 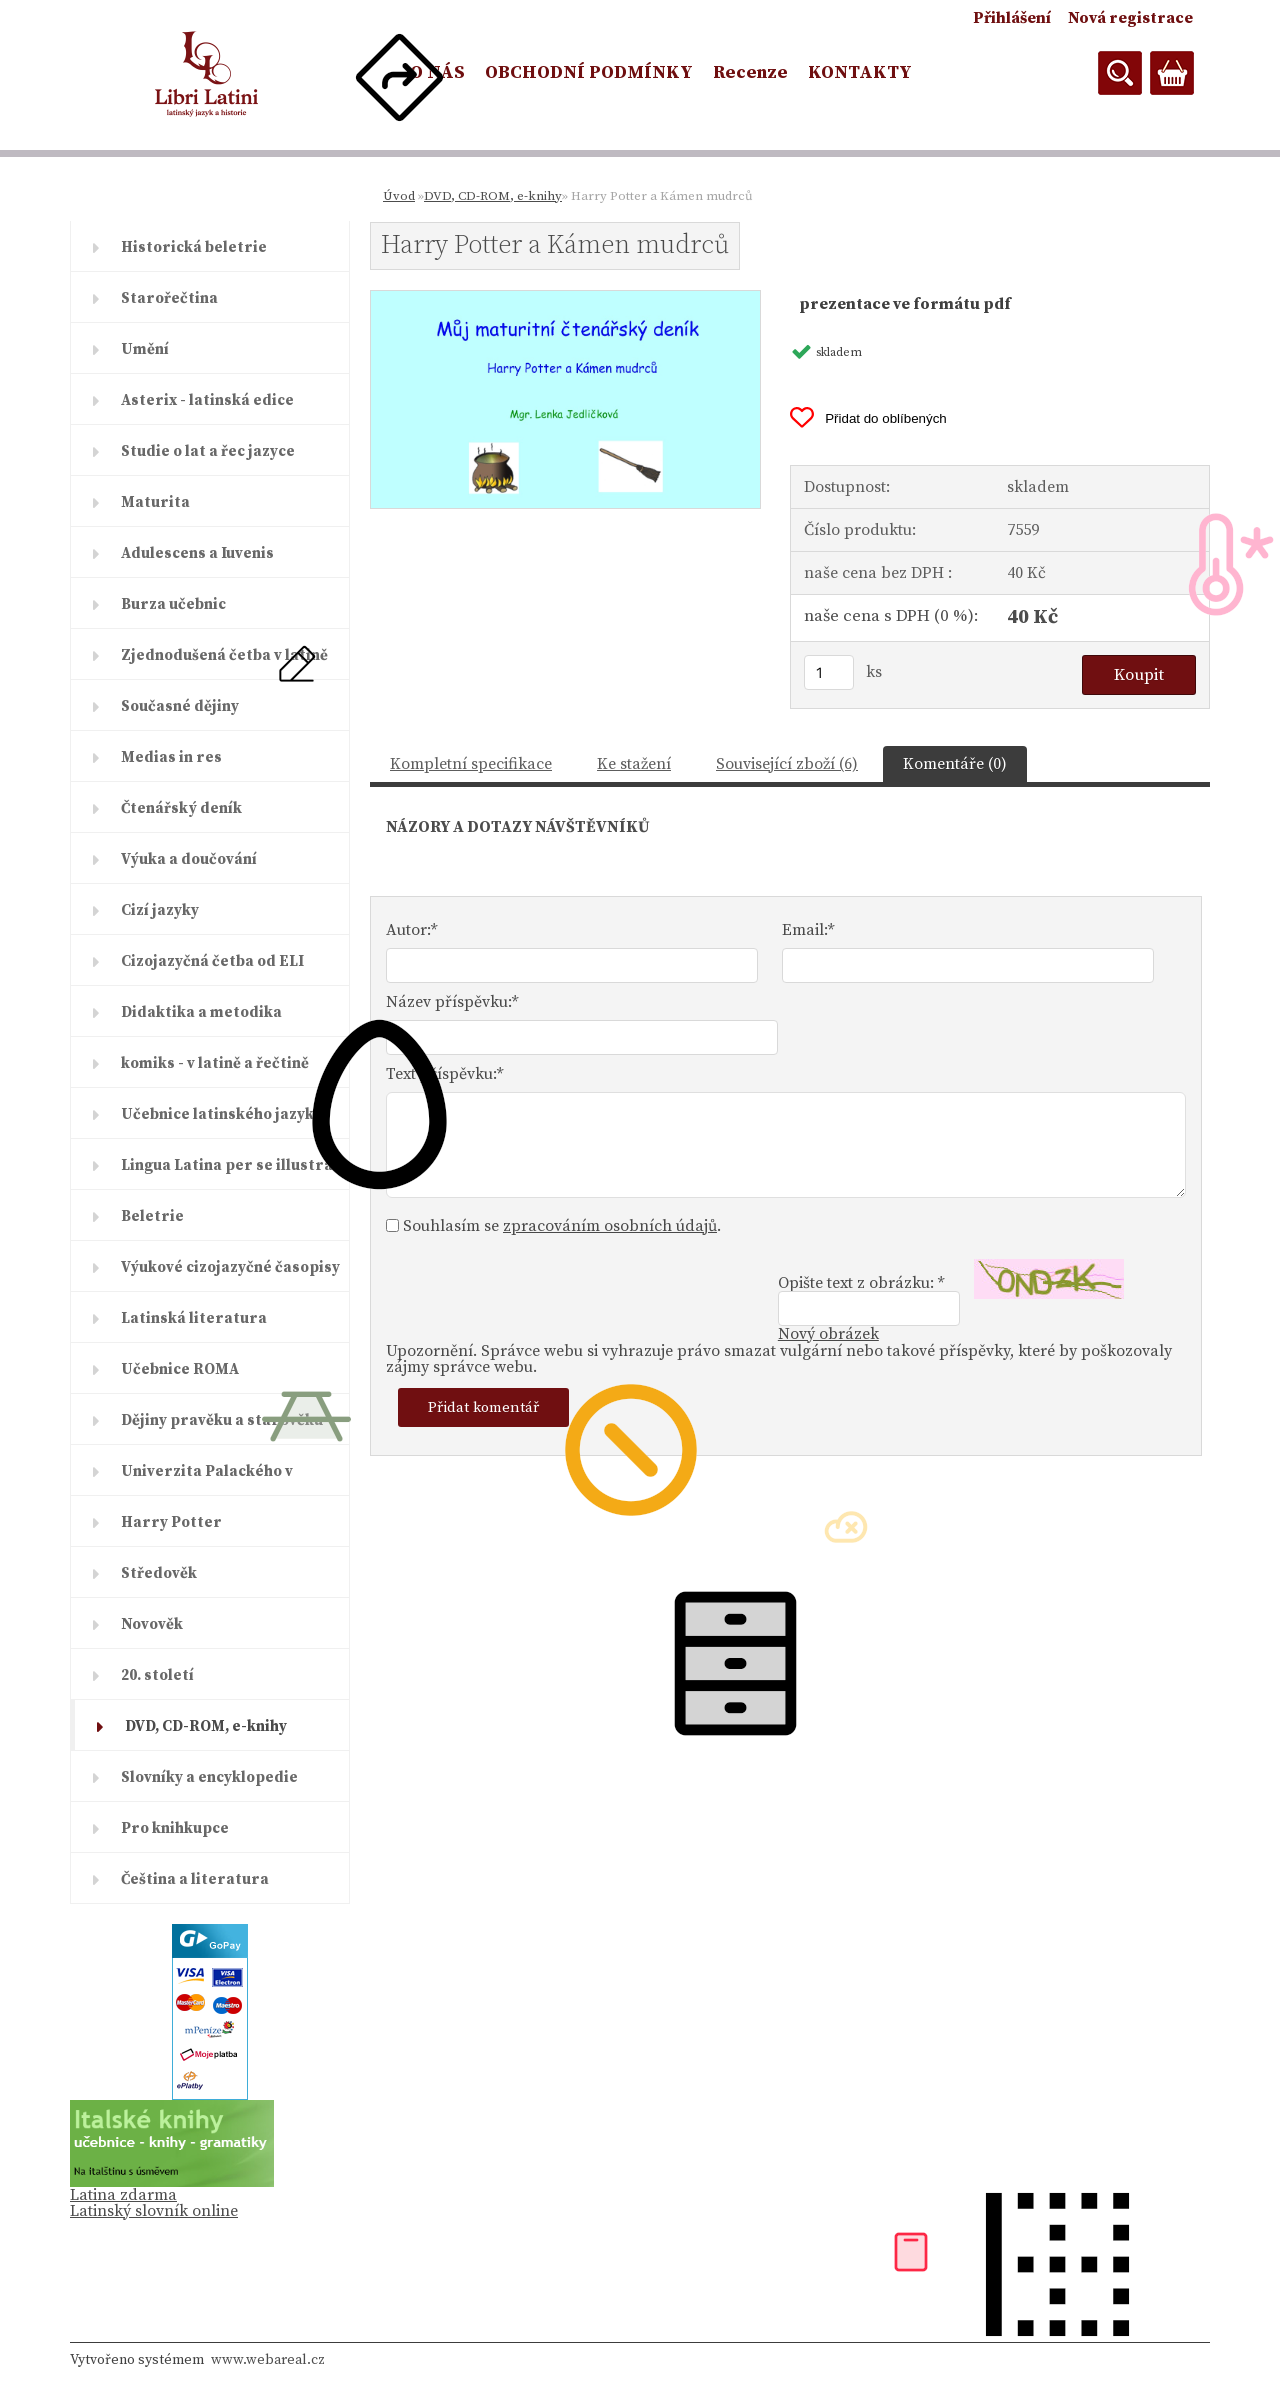 I want to click on browse furniture or home decor items, so click(x=735, y=1663).